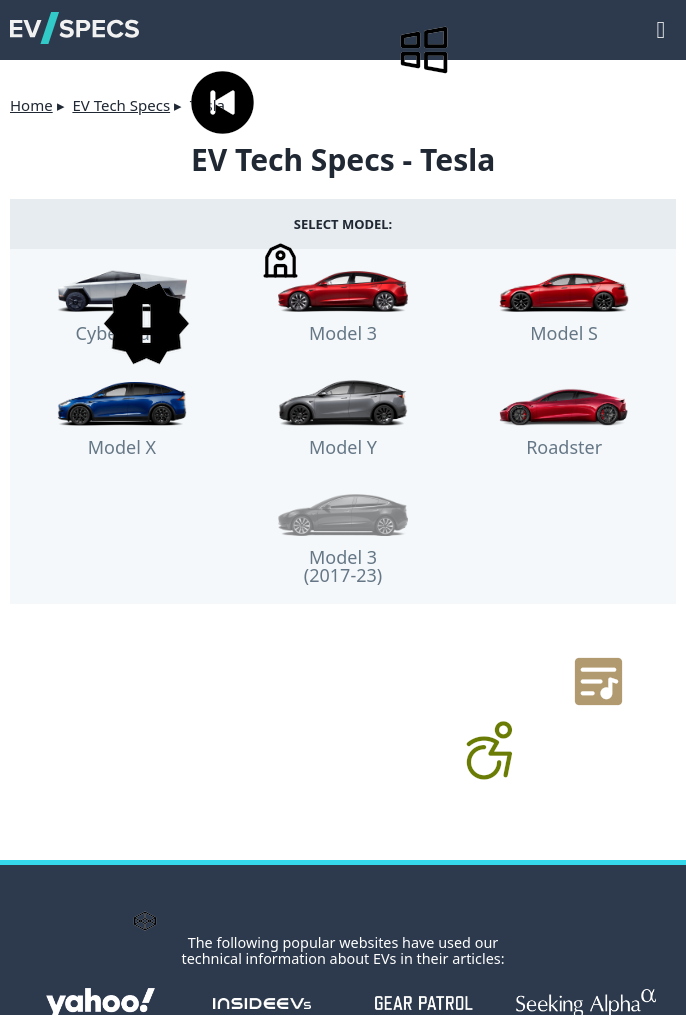 The width and height of the screenshot is (686, 1015). What do you see at coordinates (145, 921) in the screenshot?
I see `open codepen profile or projects` at bounding box center [145, 921].